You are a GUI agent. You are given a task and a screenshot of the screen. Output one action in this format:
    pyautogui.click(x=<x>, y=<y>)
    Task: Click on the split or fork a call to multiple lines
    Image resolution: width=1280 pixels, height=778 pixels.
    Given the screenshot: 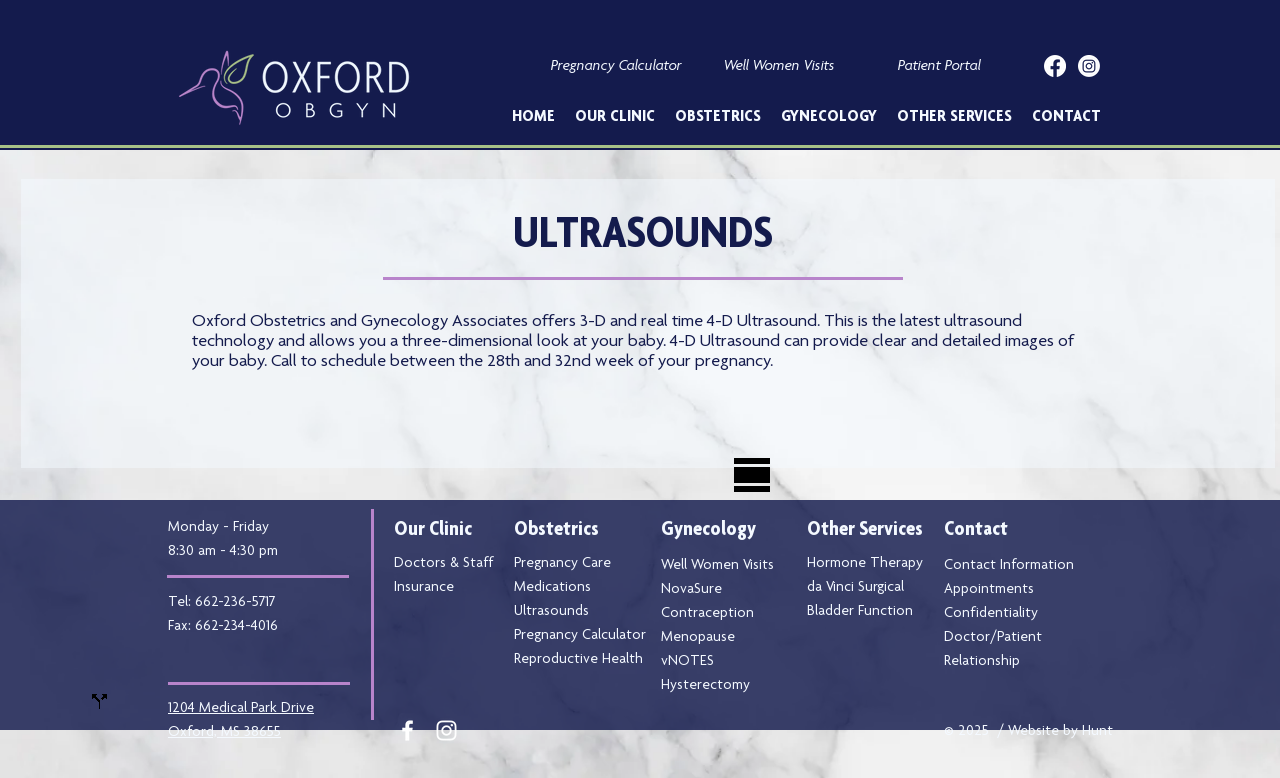 What is the action you would take?
    pyautogui.click(x=99, y=701)
    